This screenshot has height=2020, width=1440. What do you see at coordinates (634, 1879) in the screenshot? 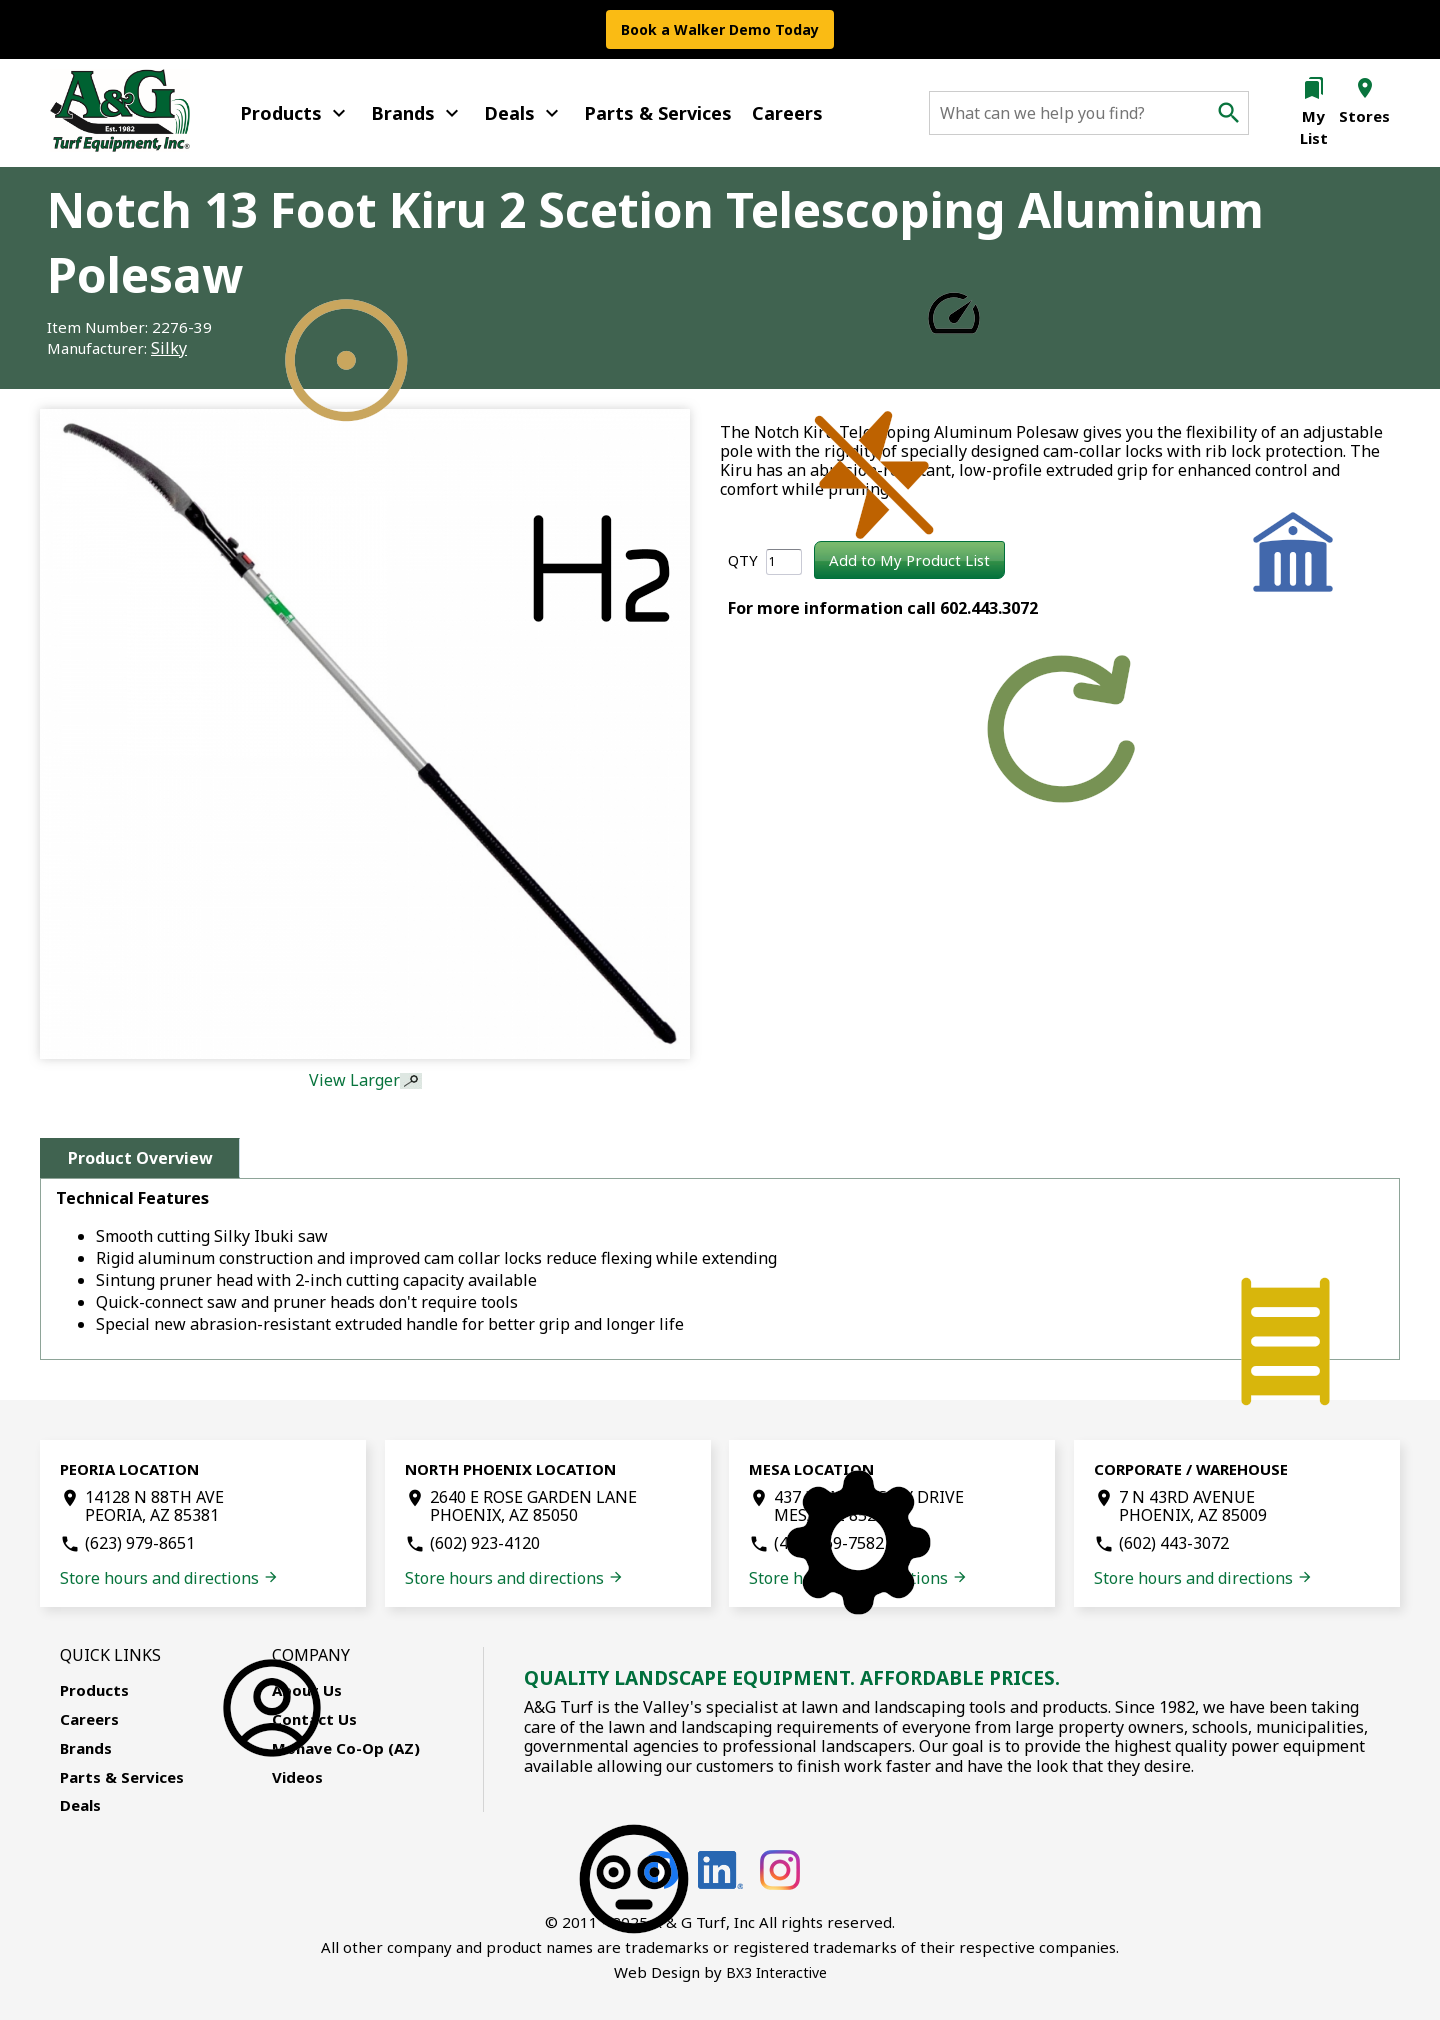
I see `flushed or surprised emoji reaction` at bounding box center [634, 1879].